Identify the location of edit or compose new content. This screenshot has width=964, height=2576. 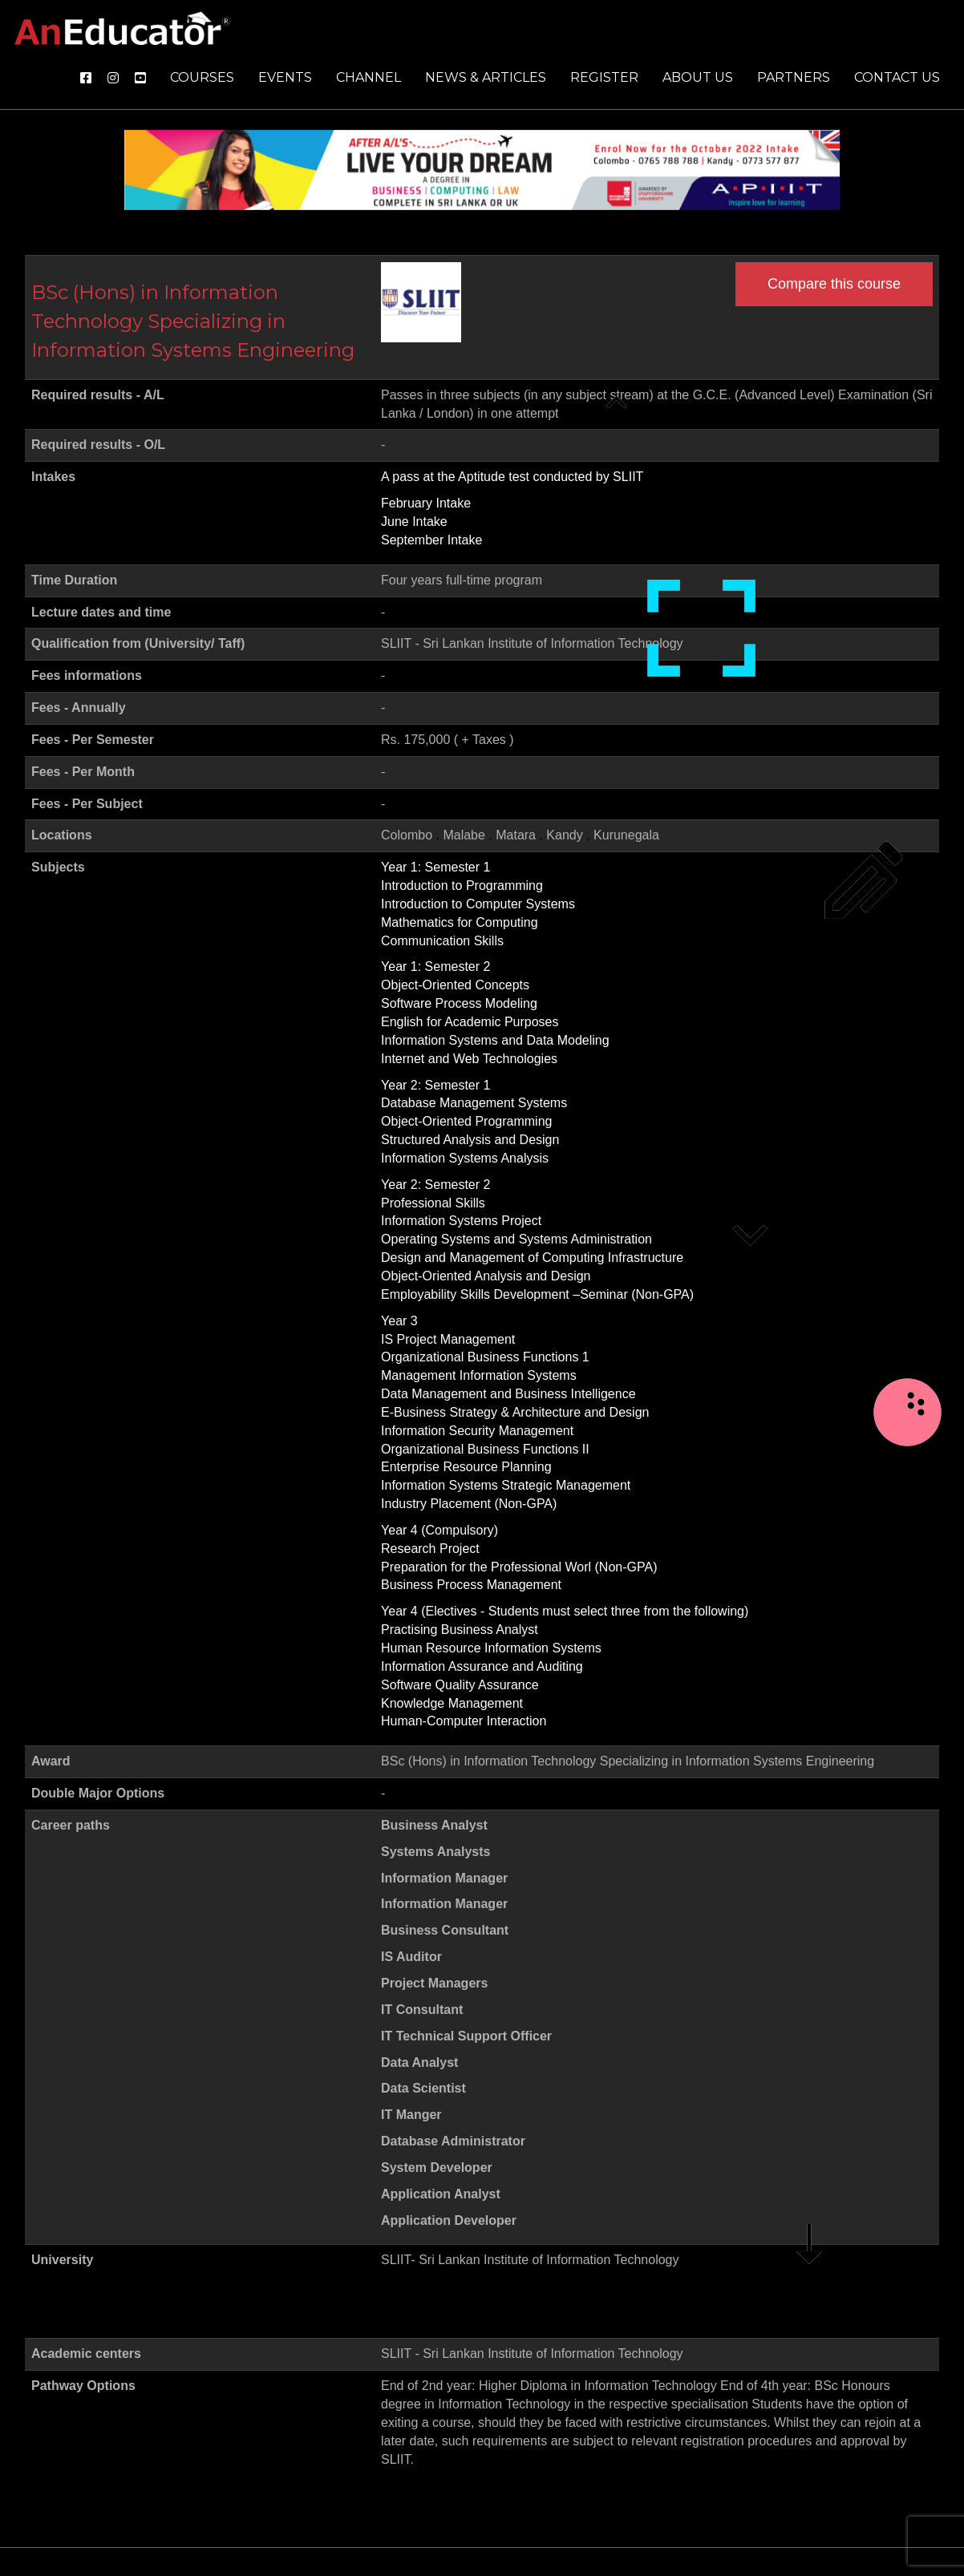
(862, 882).